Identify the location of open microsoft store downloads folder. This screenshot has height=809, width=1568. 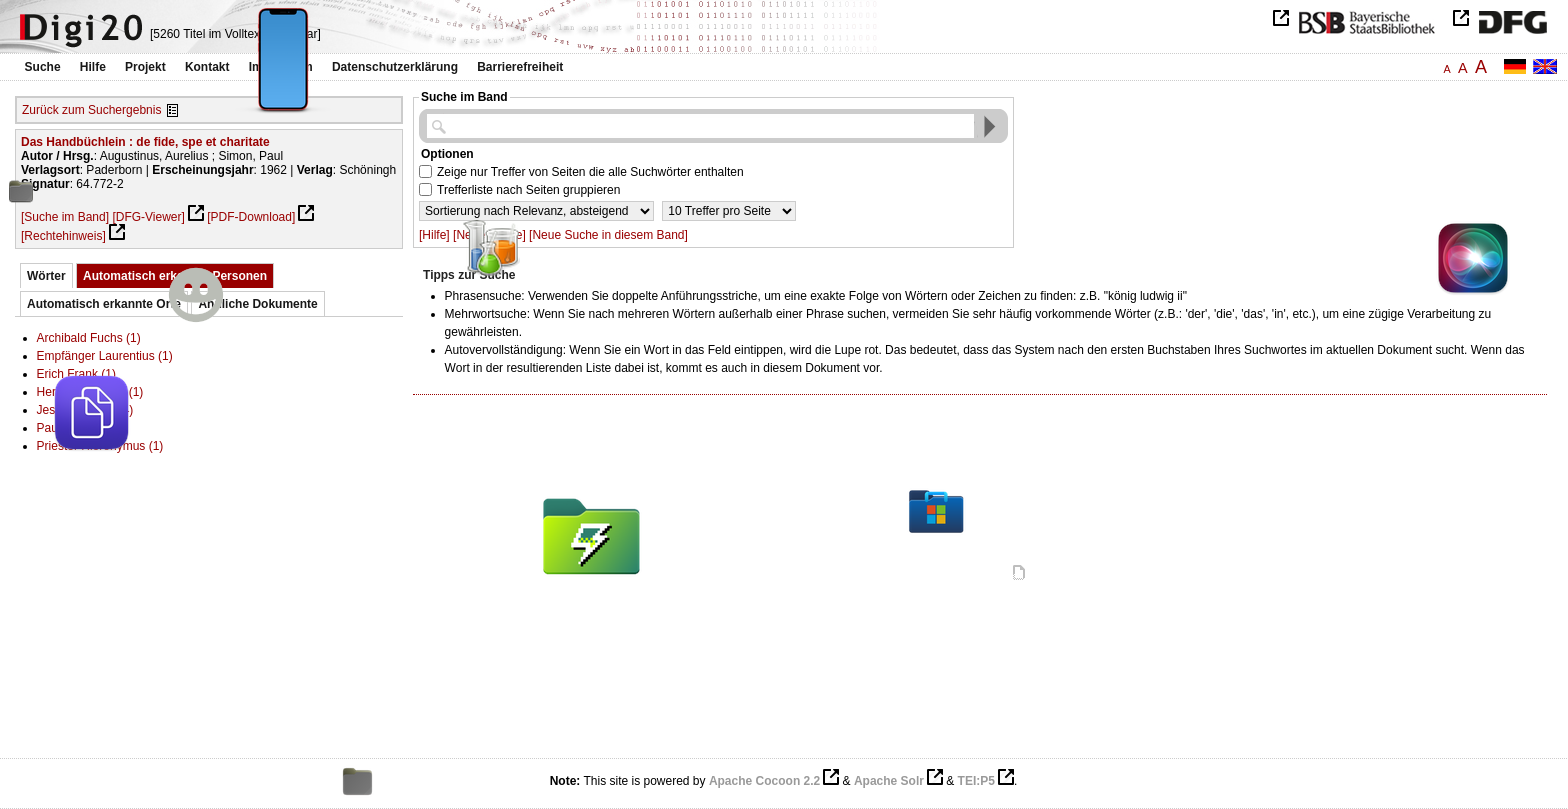
(936, 513).